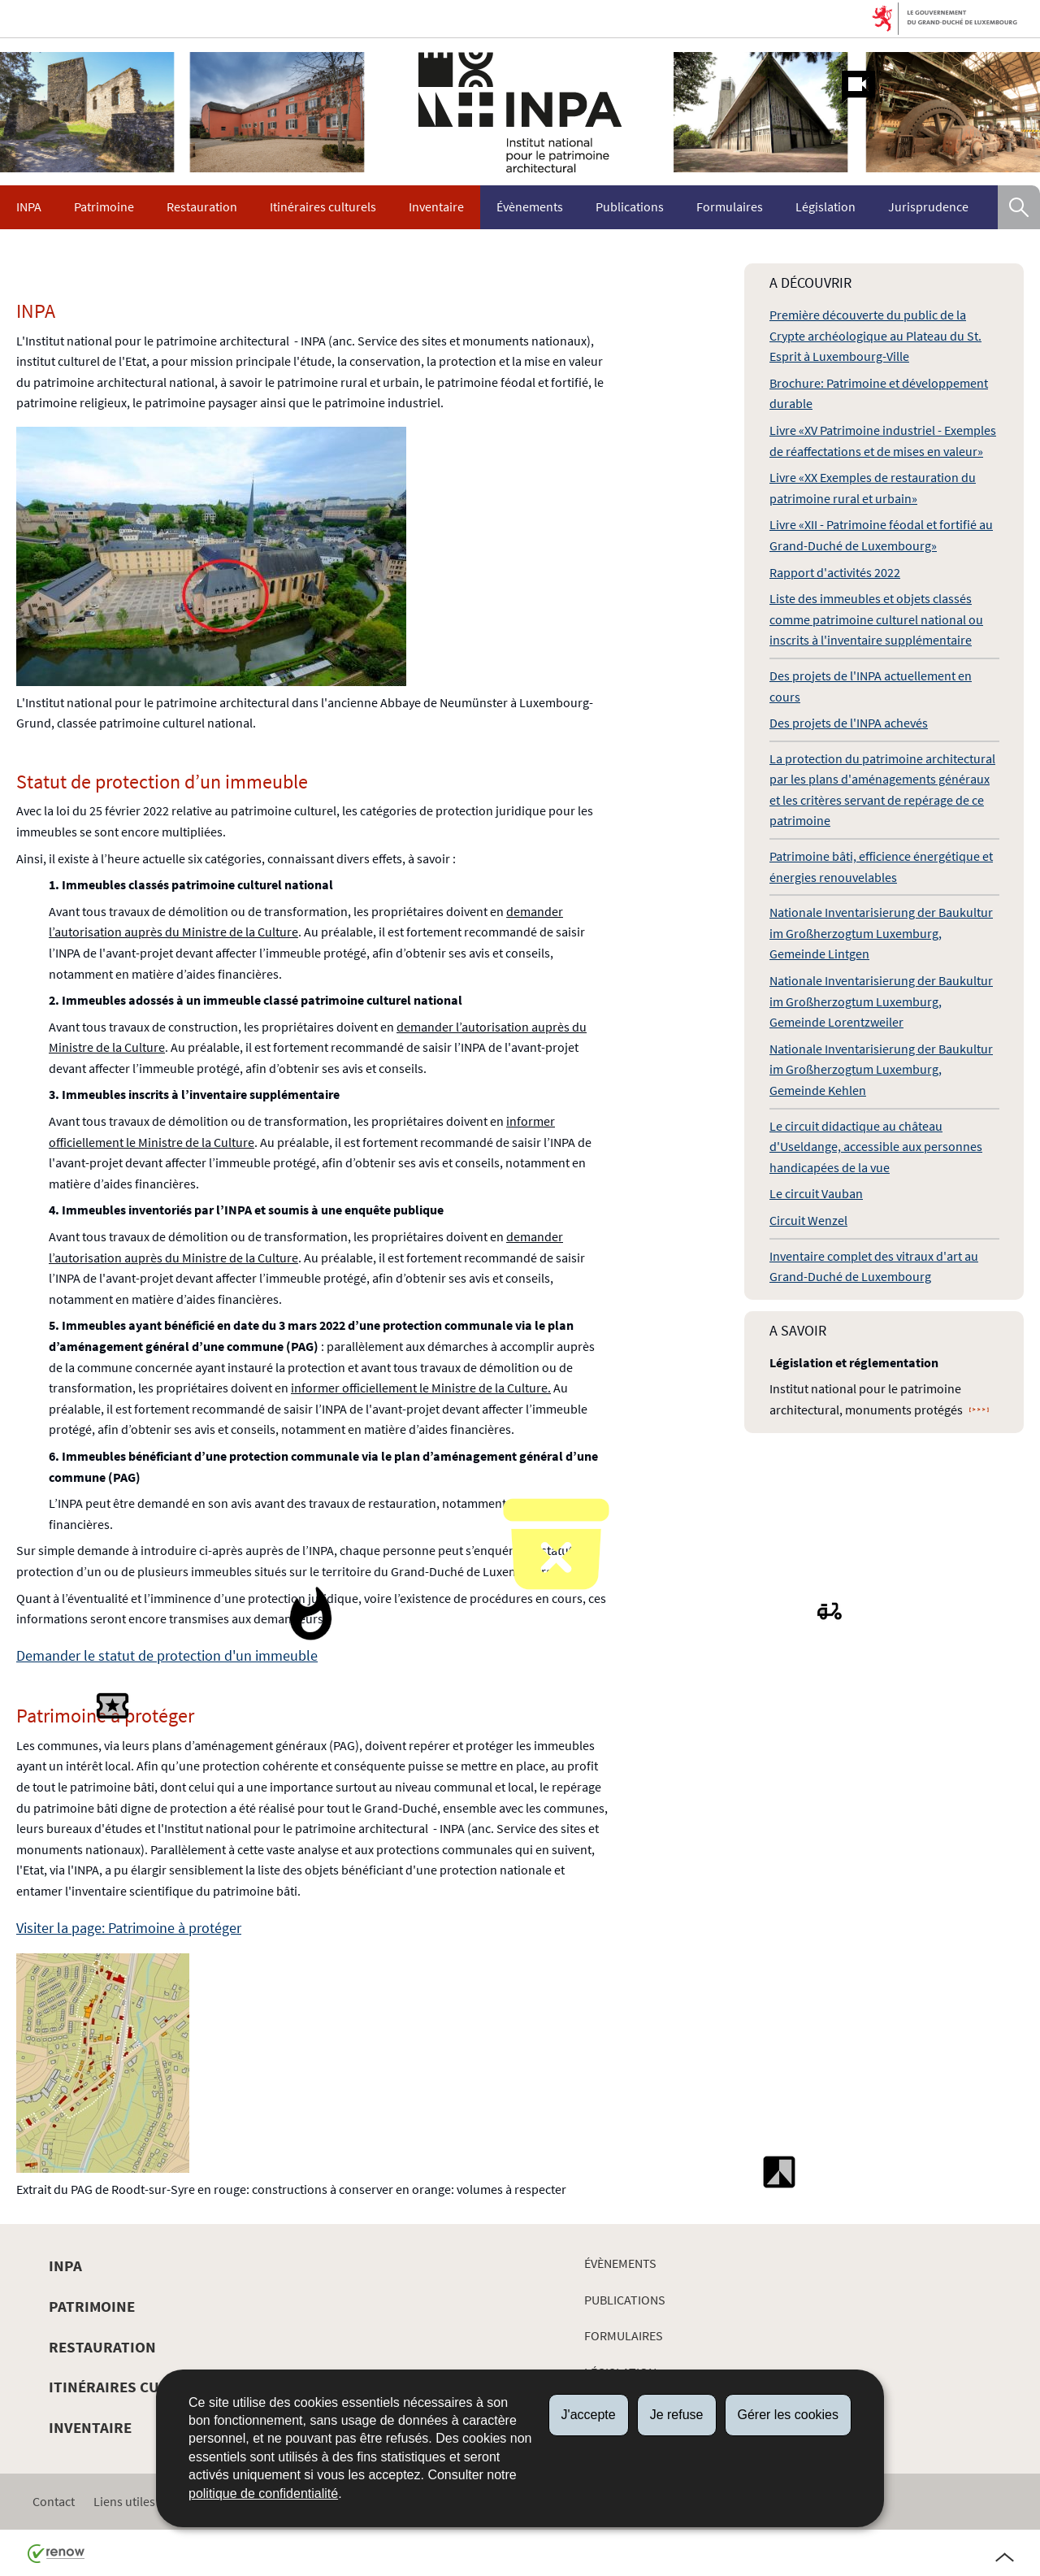 This screenshot has width=1040, height=2576. Describe the element at coordinates (779, 2172) in the screenshot. I see `apply black and white filter to image` at that location.